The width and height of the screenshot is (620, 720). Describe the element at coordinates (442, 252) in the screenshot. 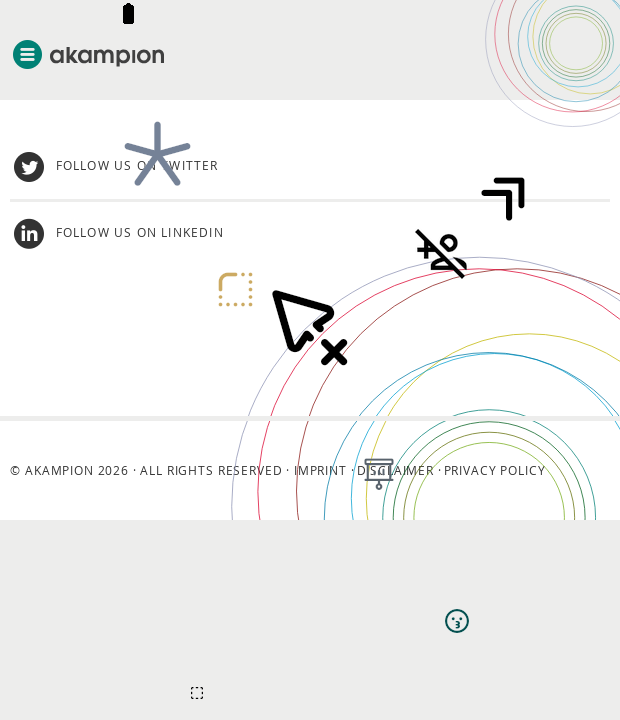

I see `indicates user cannot be added as a contact` at that location.